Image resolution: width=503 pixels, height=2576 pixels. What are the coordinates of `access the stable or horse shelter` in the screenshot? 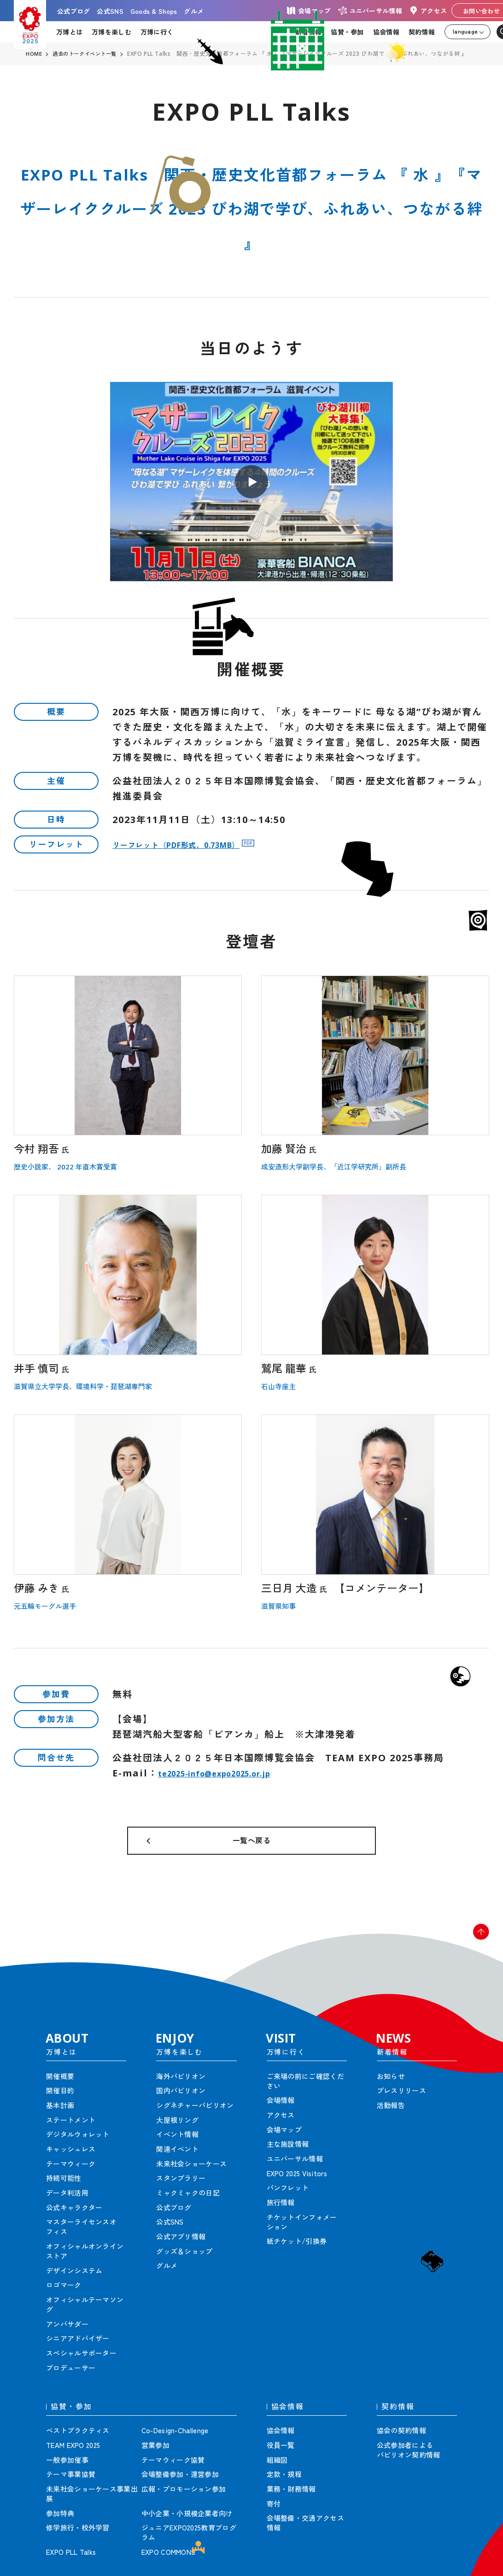 It's located at (224, 624).